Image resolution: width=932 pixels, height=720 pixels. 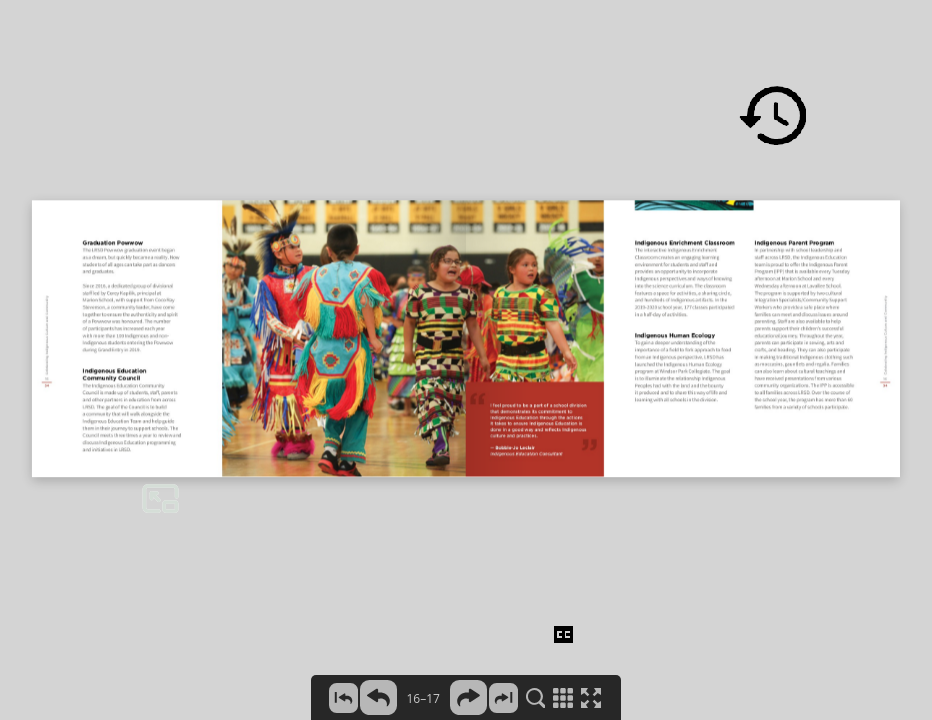 What do you see at coordinates (563, 634) in the screenshot?
I see `enable closed captions for video content` at bounding box center [563, 634].